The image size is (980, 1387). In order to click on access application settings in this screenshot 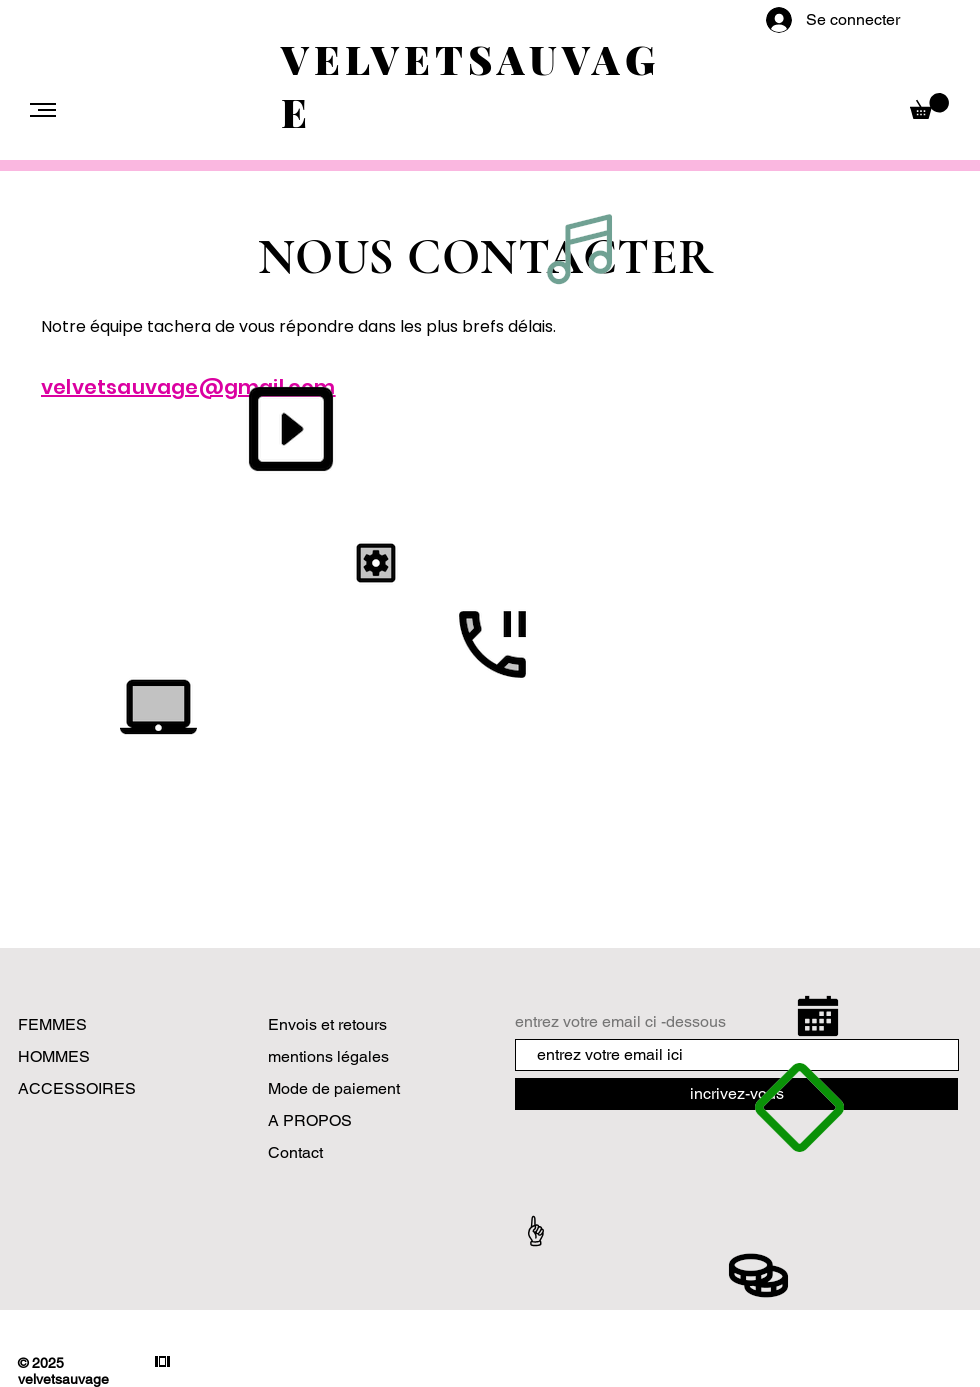, I will do `click(376, 563)`.